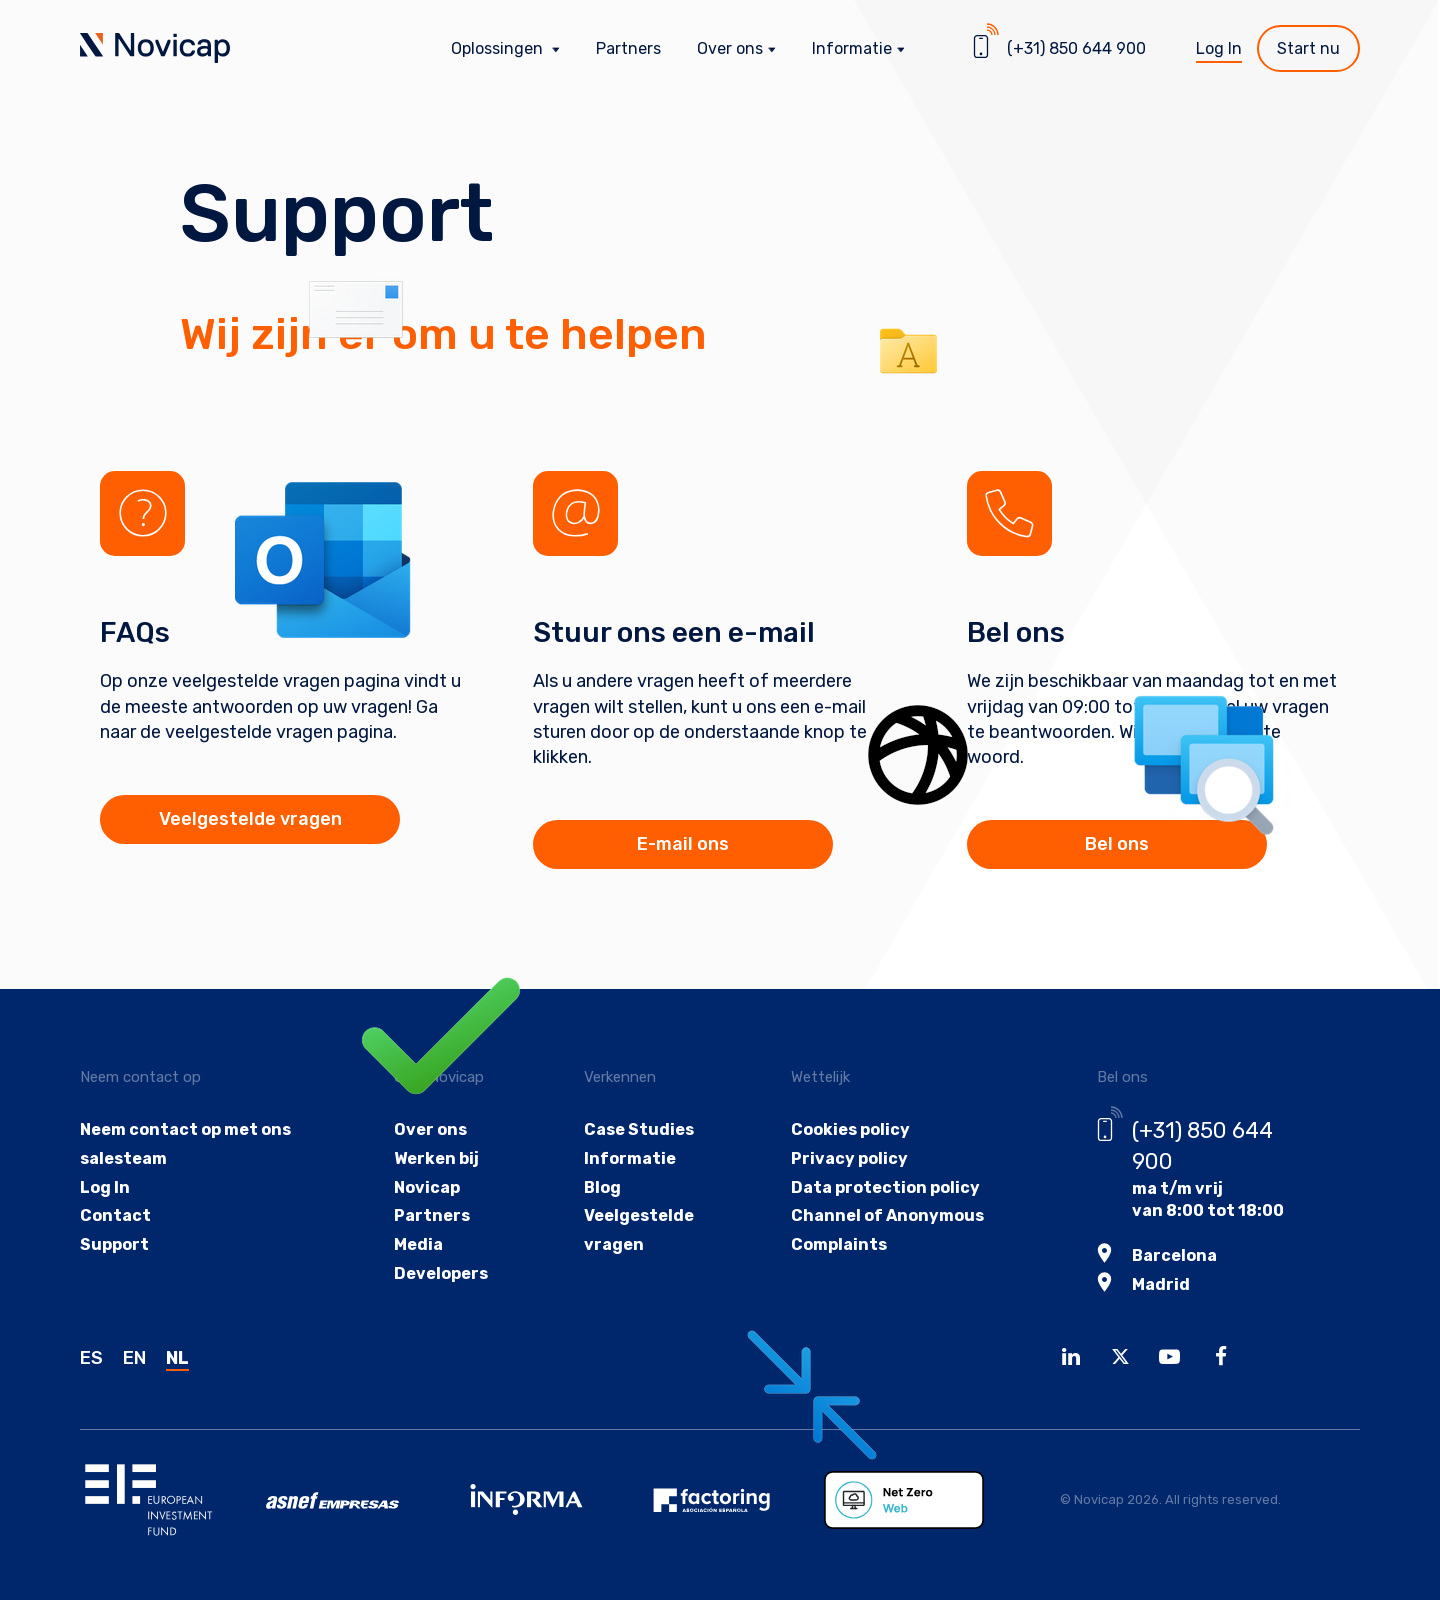  I want to click on open packet viewer application, so click(1208, 770).